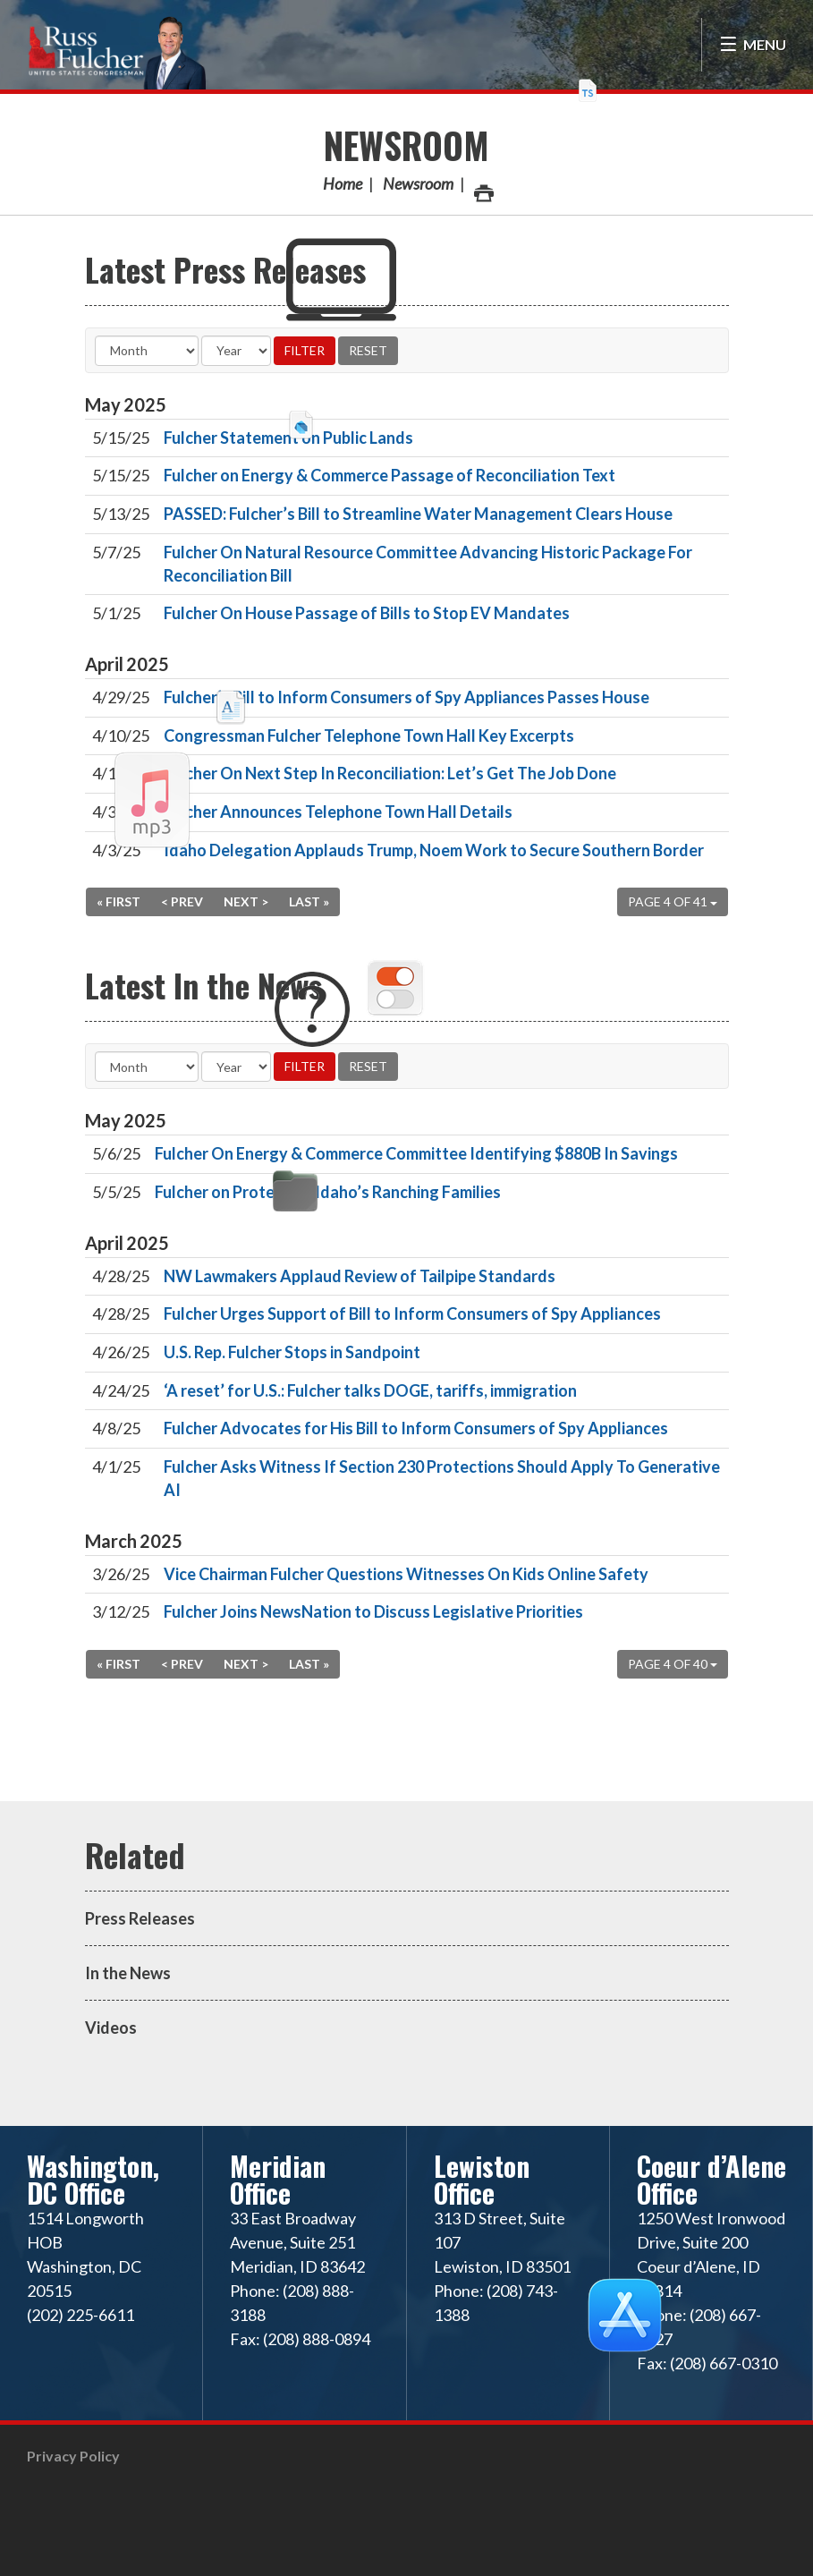 The height and width of the screenshot is (2576, 813). I want to click on an mp3 audio file, so click(152, 800).